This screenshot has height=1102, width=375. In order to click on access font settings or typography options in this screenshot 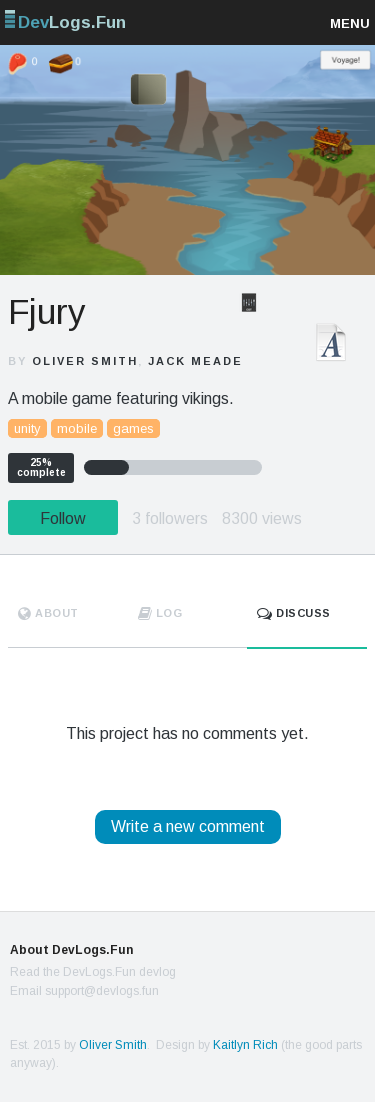, I will do `click(331, 343)`.